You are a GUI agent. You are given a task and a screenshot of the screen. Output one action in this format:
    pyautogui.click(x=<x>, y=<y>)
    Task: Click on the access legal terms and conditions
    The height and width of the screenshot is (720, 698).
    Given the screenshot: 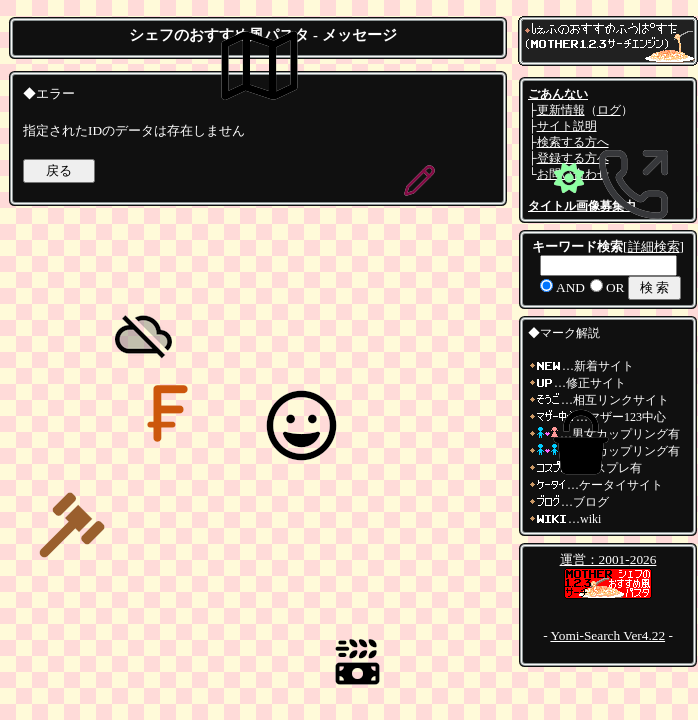 What is the action you would take?
    pyautogui.click(x=70, y=527)
    